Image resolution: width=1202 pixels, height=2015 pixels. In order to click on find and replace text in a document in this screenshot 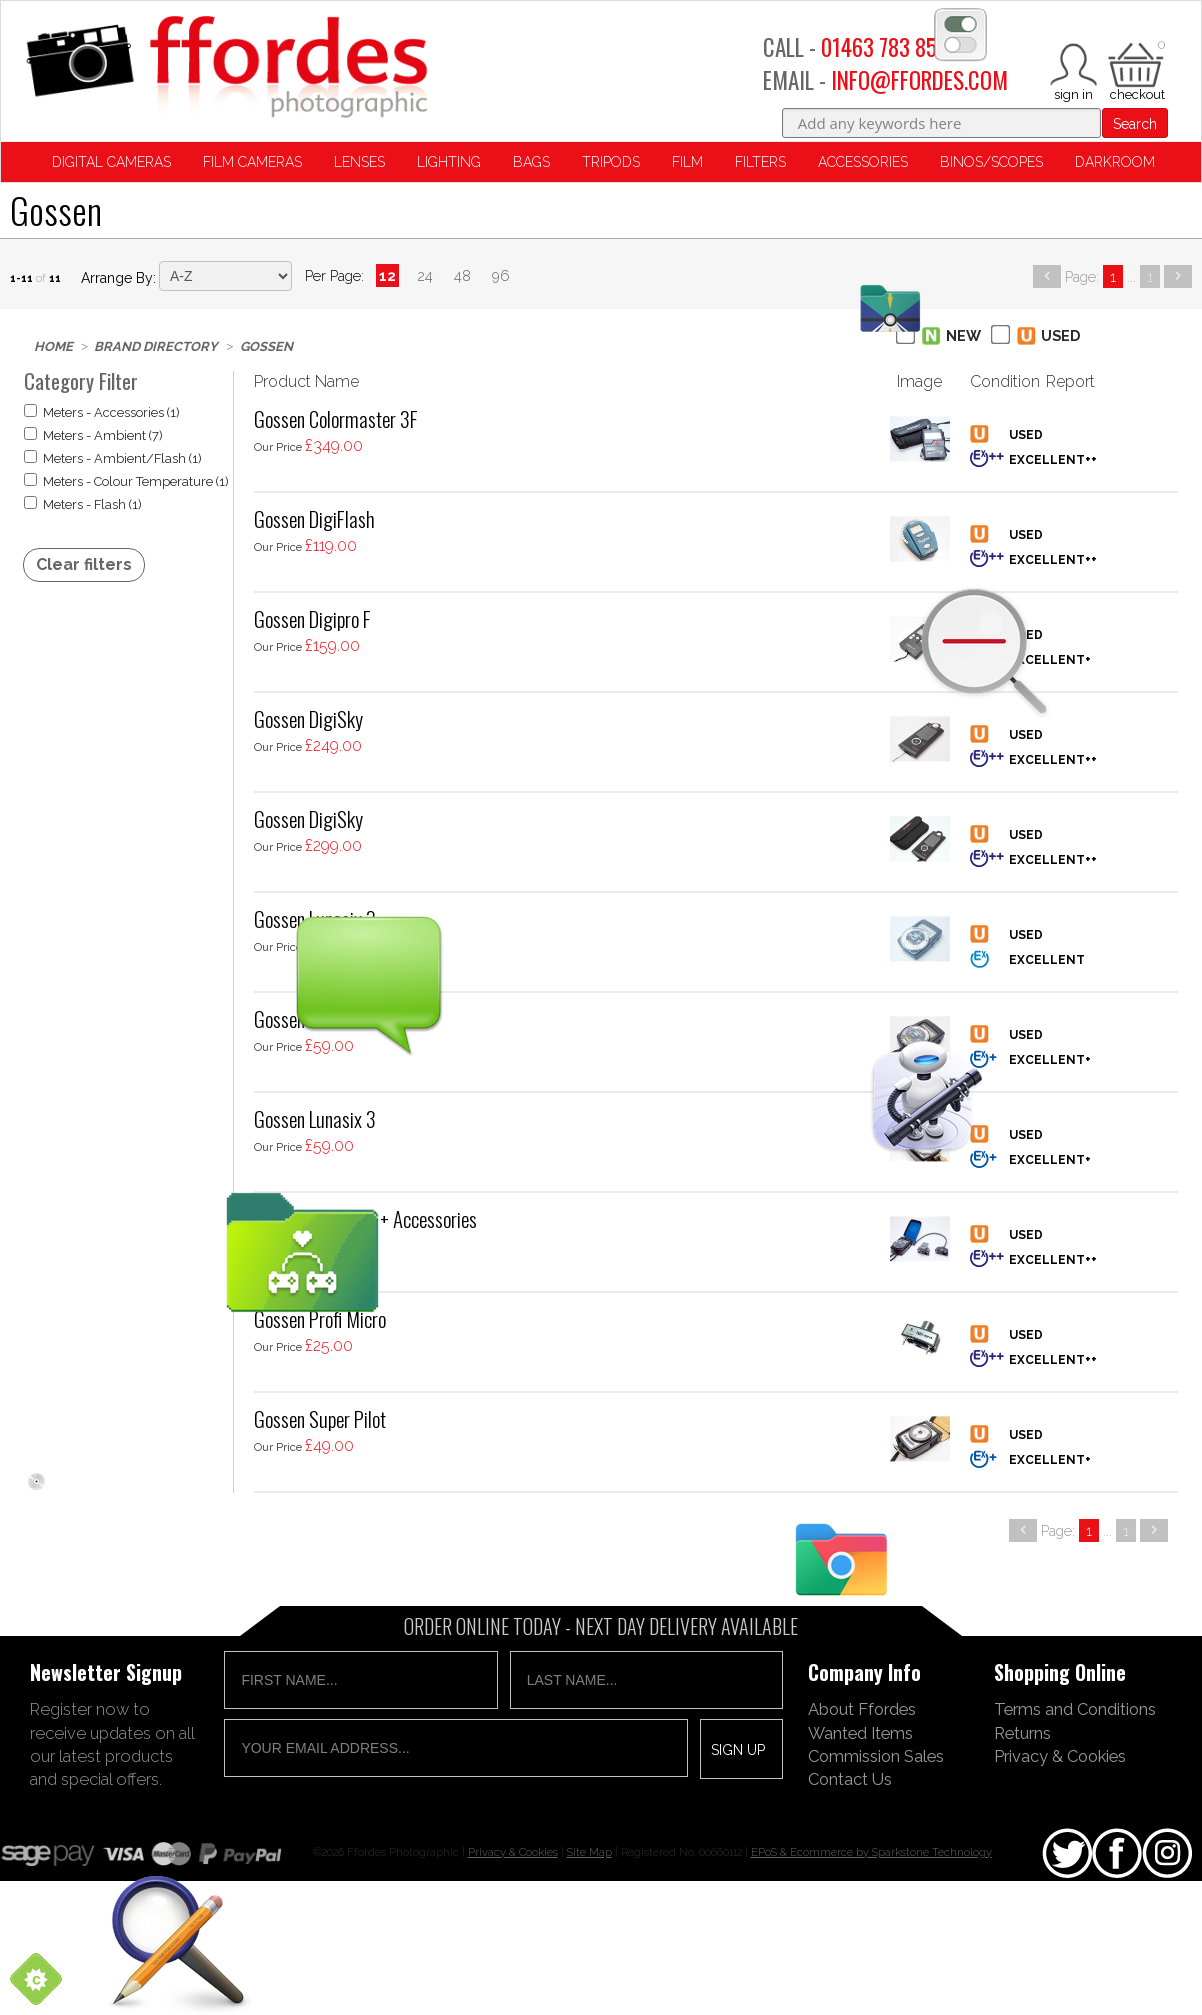, I will do `click(179, 1942)`.